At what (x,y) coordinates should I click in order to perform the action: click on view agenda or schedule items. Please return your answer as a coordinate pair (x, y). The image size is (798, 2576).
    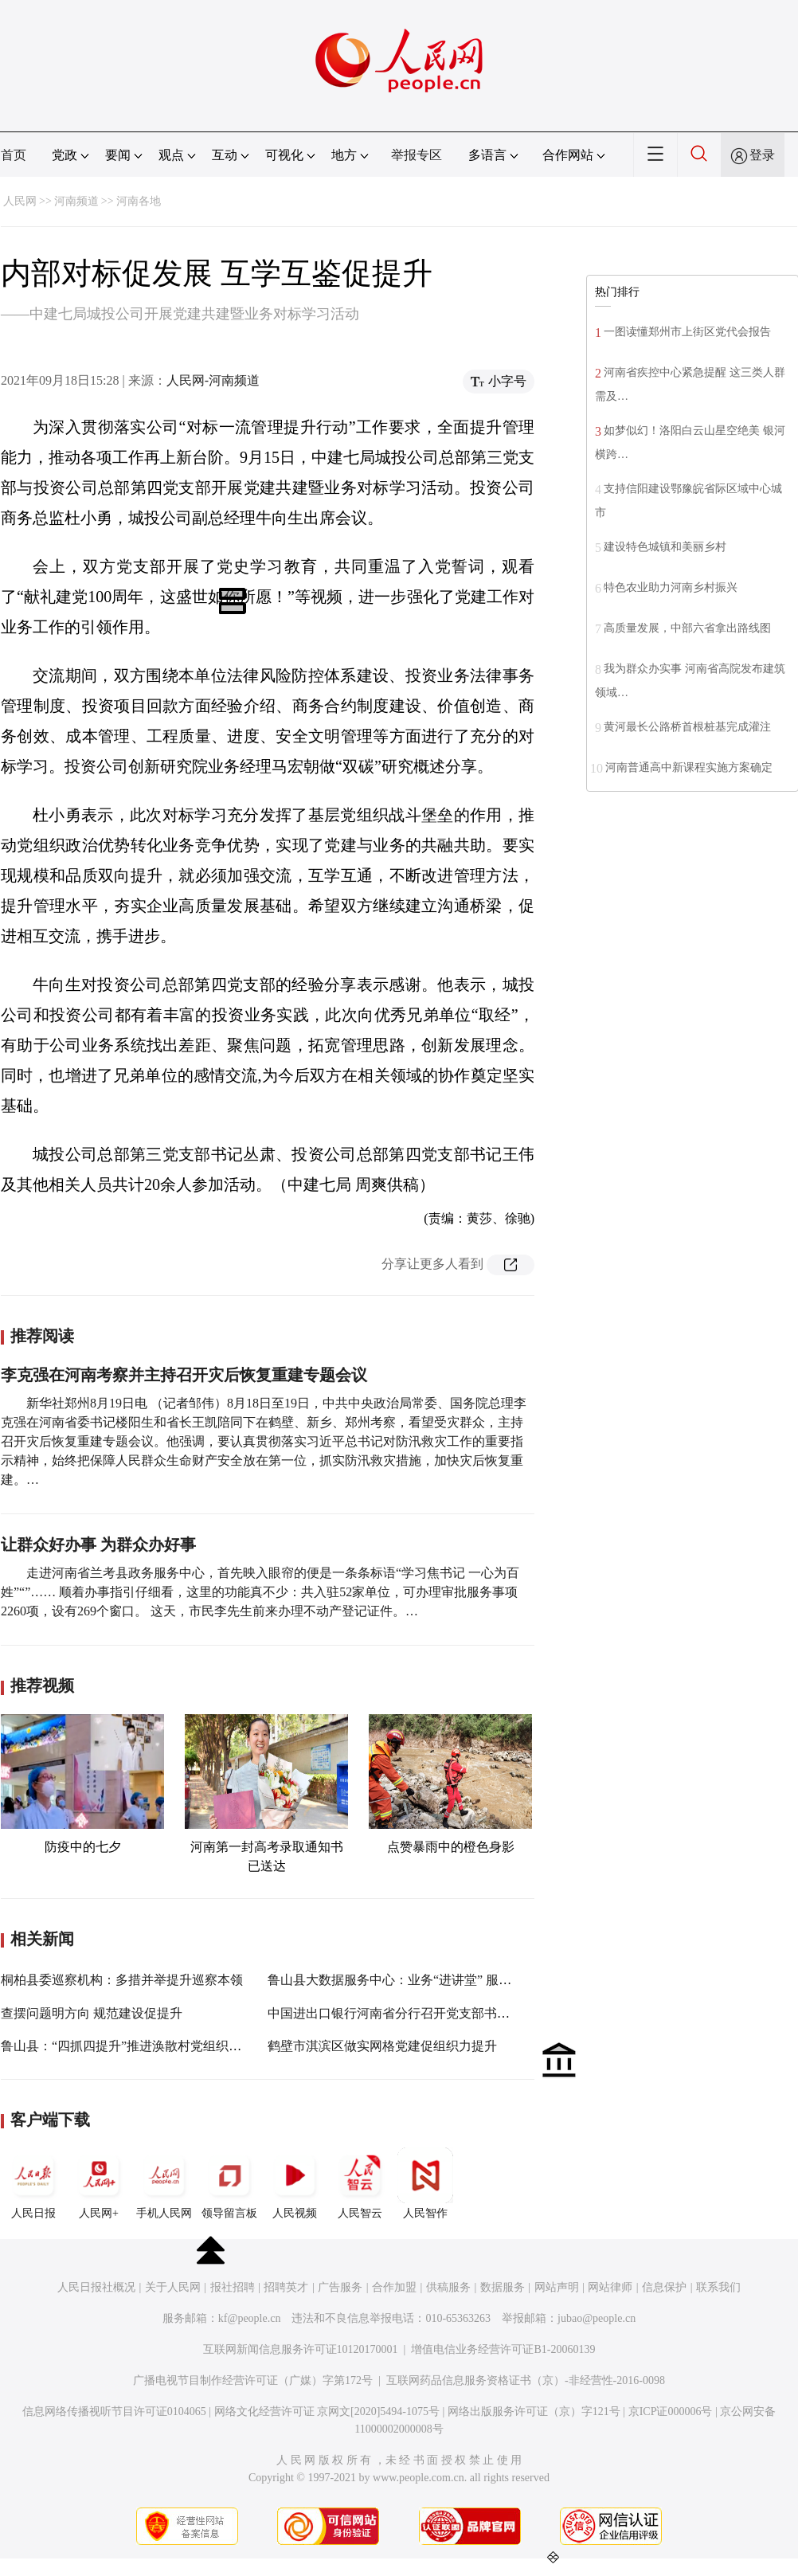
    Looking at the image, I should click on (233, 601).